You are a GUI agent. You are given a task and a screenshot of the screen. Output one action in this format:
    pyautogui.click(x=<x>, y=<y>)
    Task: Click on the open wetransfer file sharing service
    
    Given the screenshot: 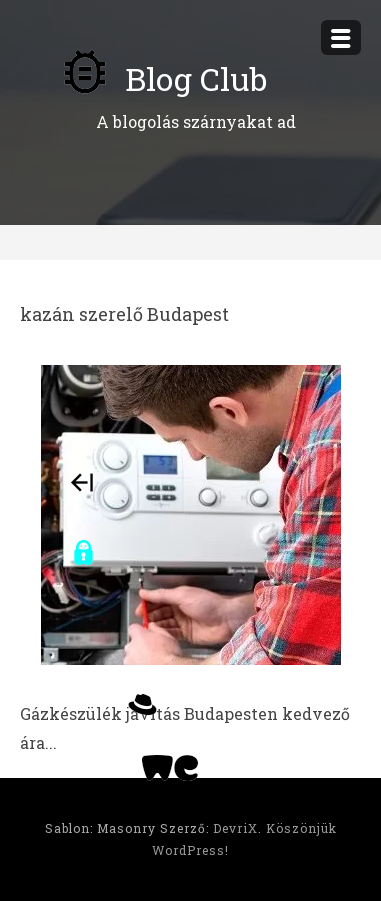 What is the action you would take?
    pyautogui.click(x=170, y=768)
    